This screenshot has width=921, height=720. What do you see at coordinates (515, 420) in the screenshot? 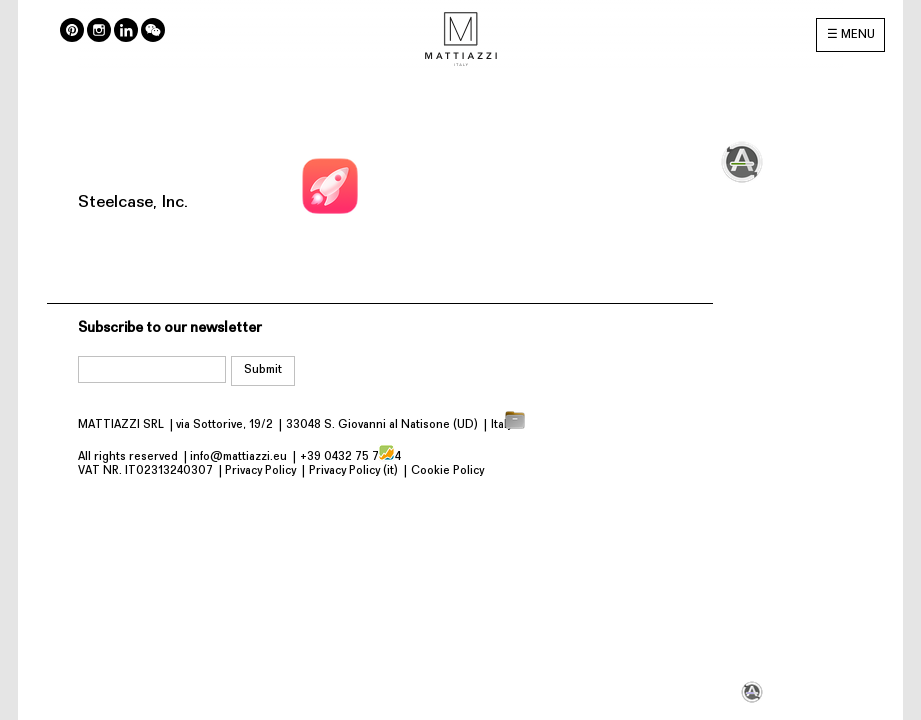
I see `open the file manager application` at bounding box center [515, 420].